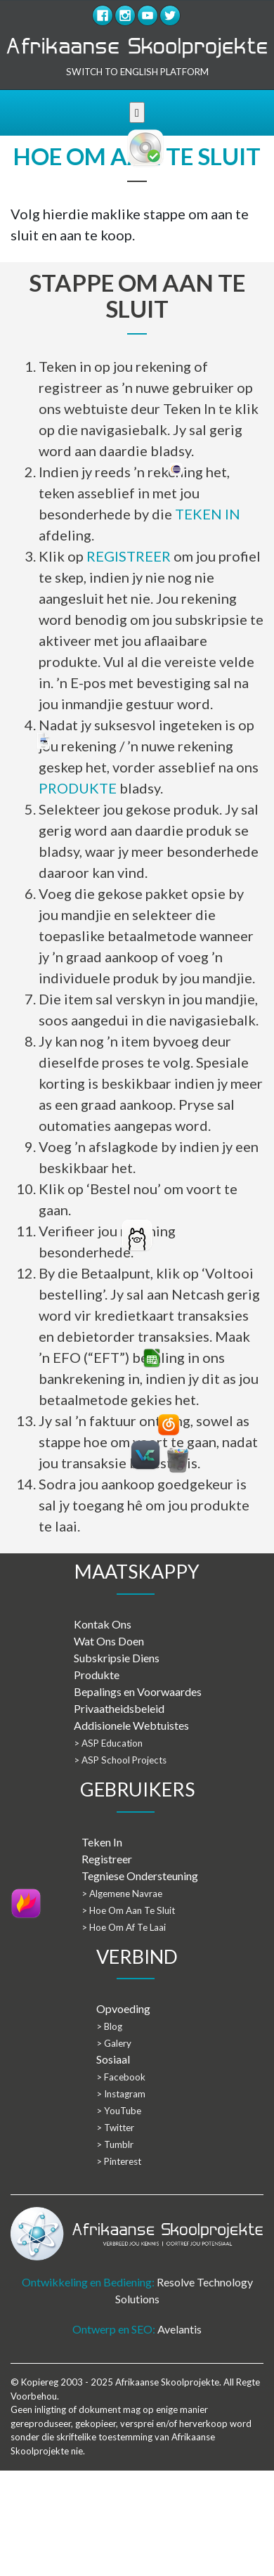 The height and width of the screenshot is (2576, 274). Describe the element at coordinates (43, 741) in the screenshot. I see `a tiff image file` at that location.